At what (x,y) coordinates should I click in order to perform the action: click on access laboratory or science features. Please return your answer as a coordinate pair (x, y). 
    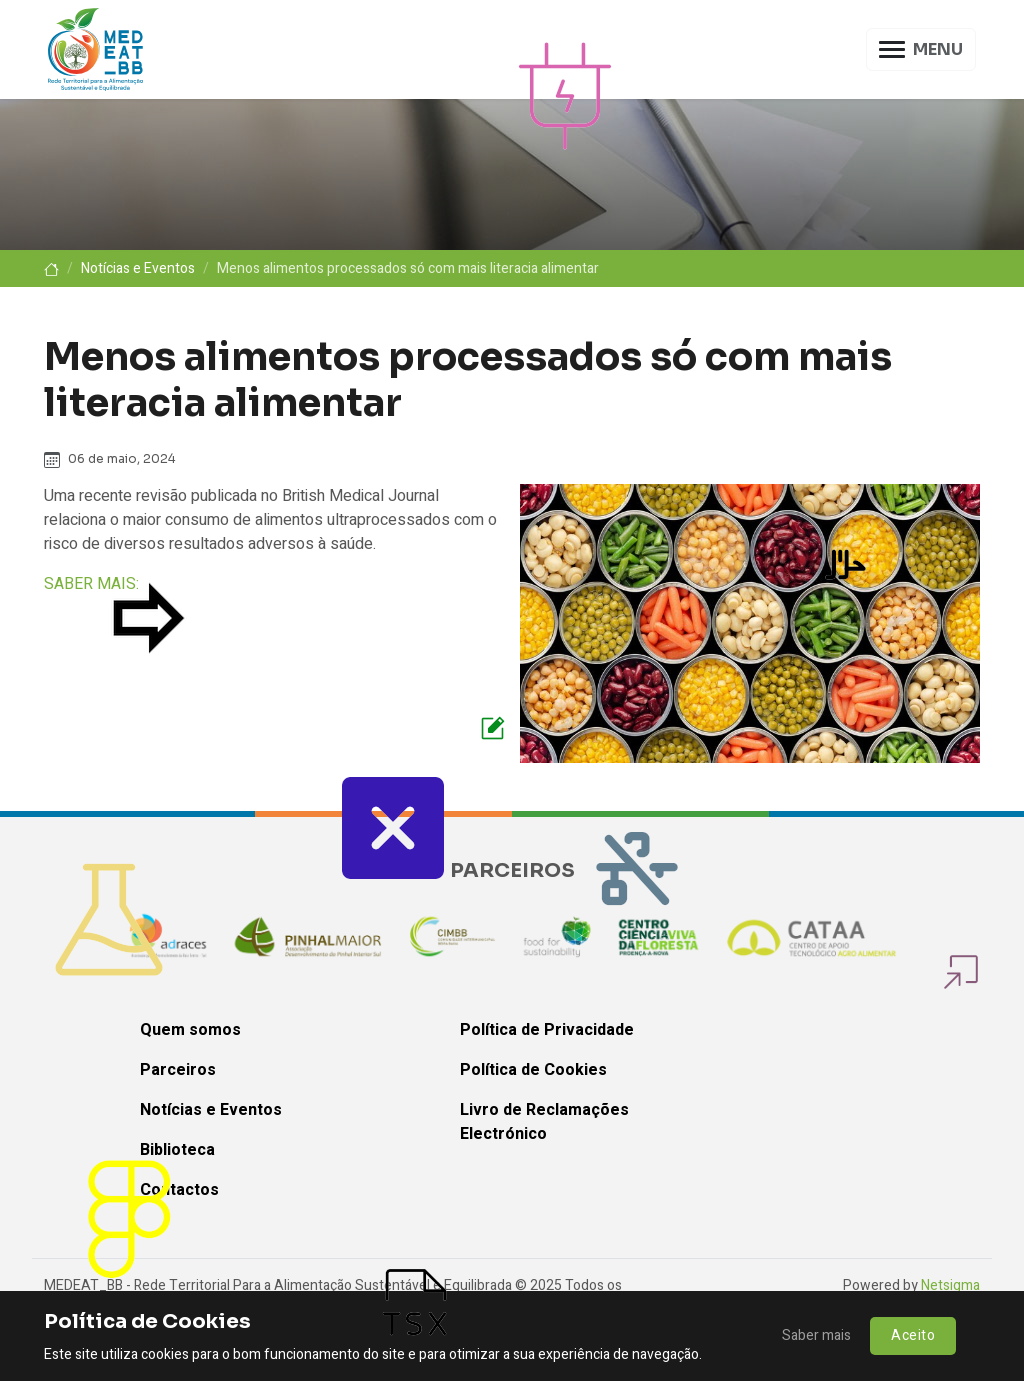
    Looking at the image, I should click on (109, 922).